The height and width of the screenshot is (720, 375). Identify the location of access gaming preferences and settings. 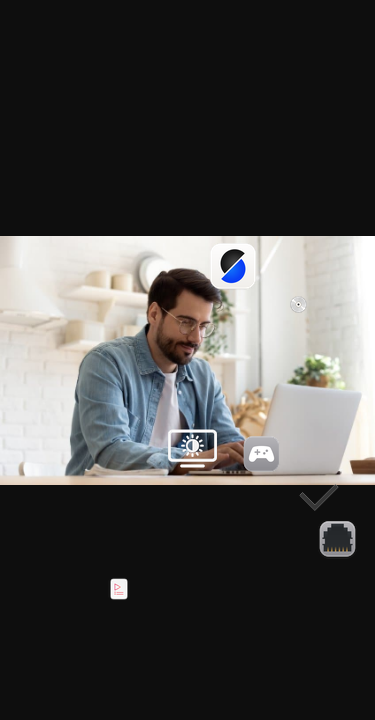
(261, 454).